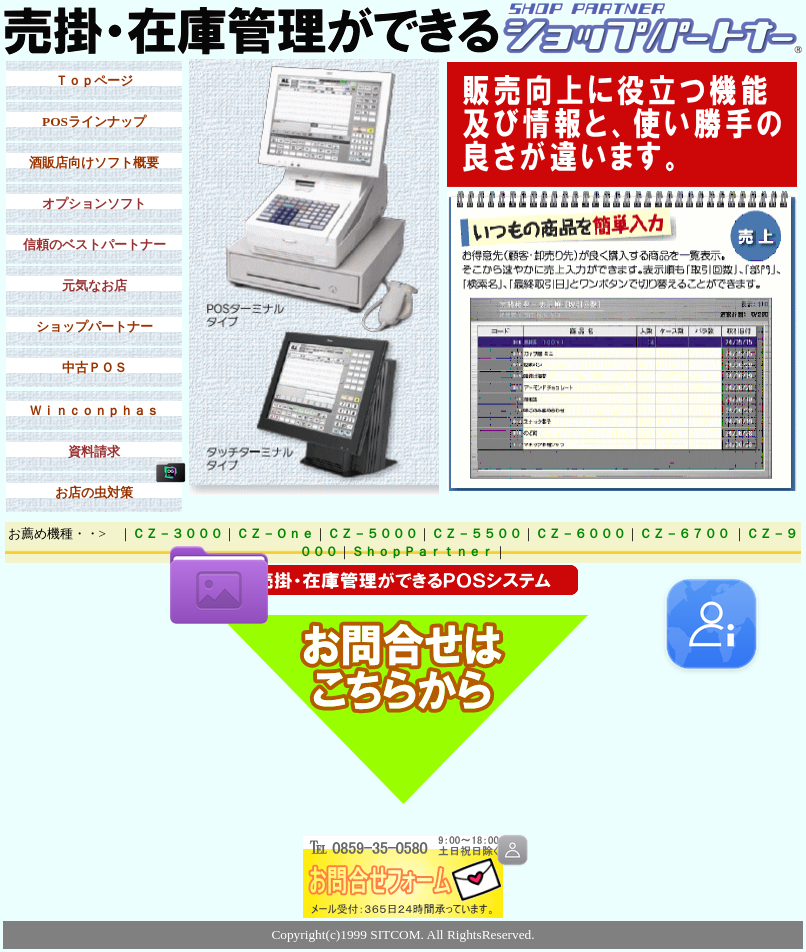 Image resolution: width=806 pixels, height=952 pixels. Describe the element at coordinates (512, 850) in the screenshot. I see `configure LDAP directory service settings` at that location.